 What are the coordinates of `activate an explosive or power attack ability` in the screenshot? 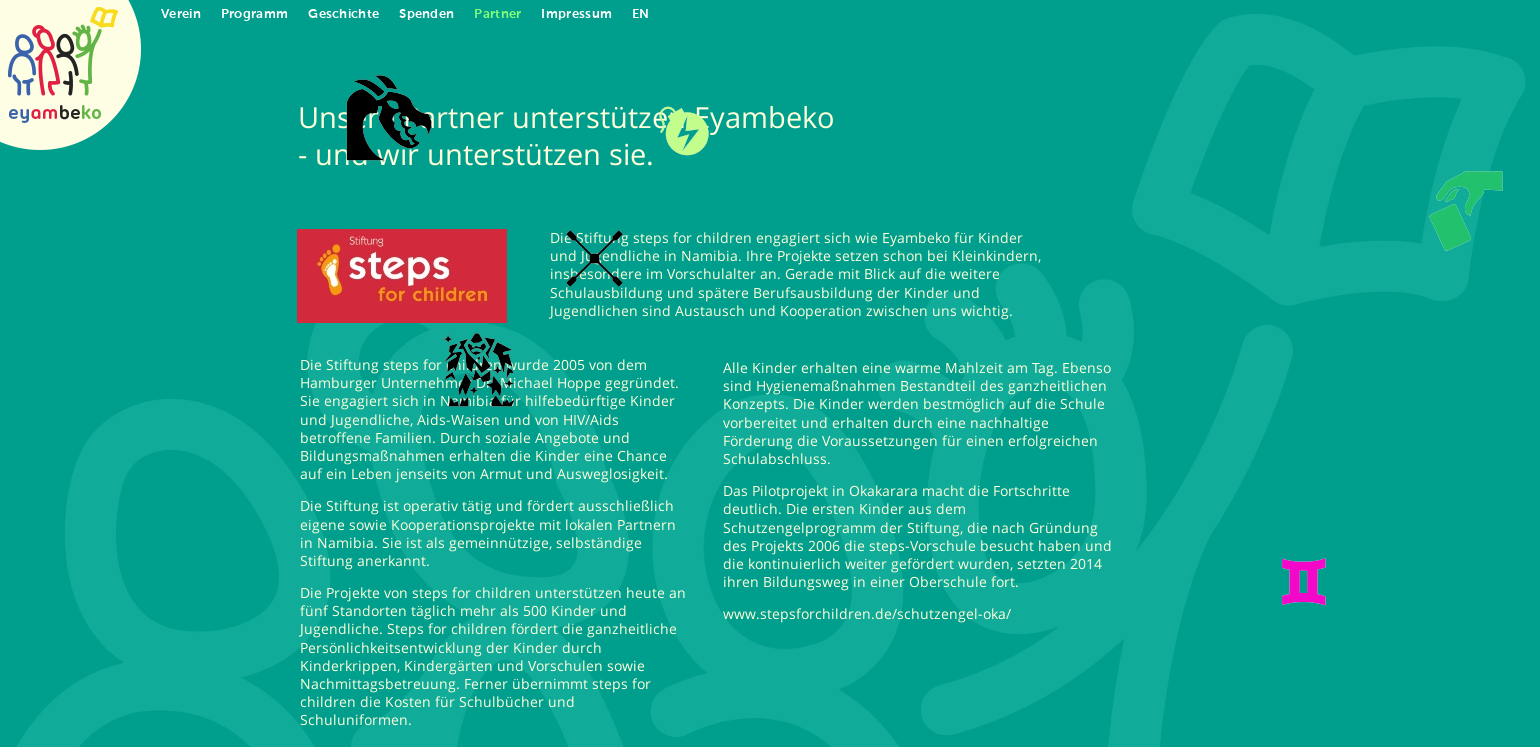 It's located at (684, 131).